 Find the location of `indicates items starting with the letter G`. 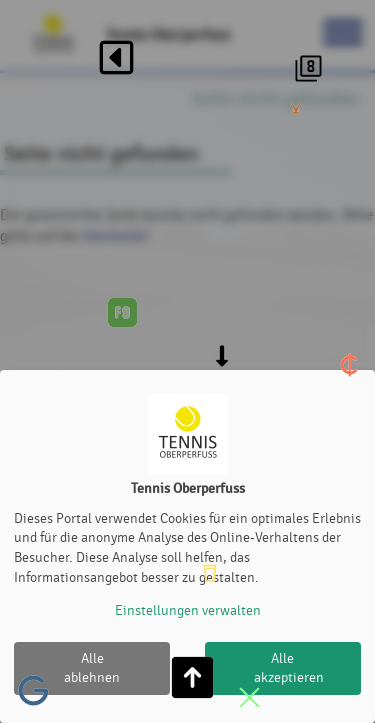

indicates items starting with the letter G is located at coordinates (33, 690).